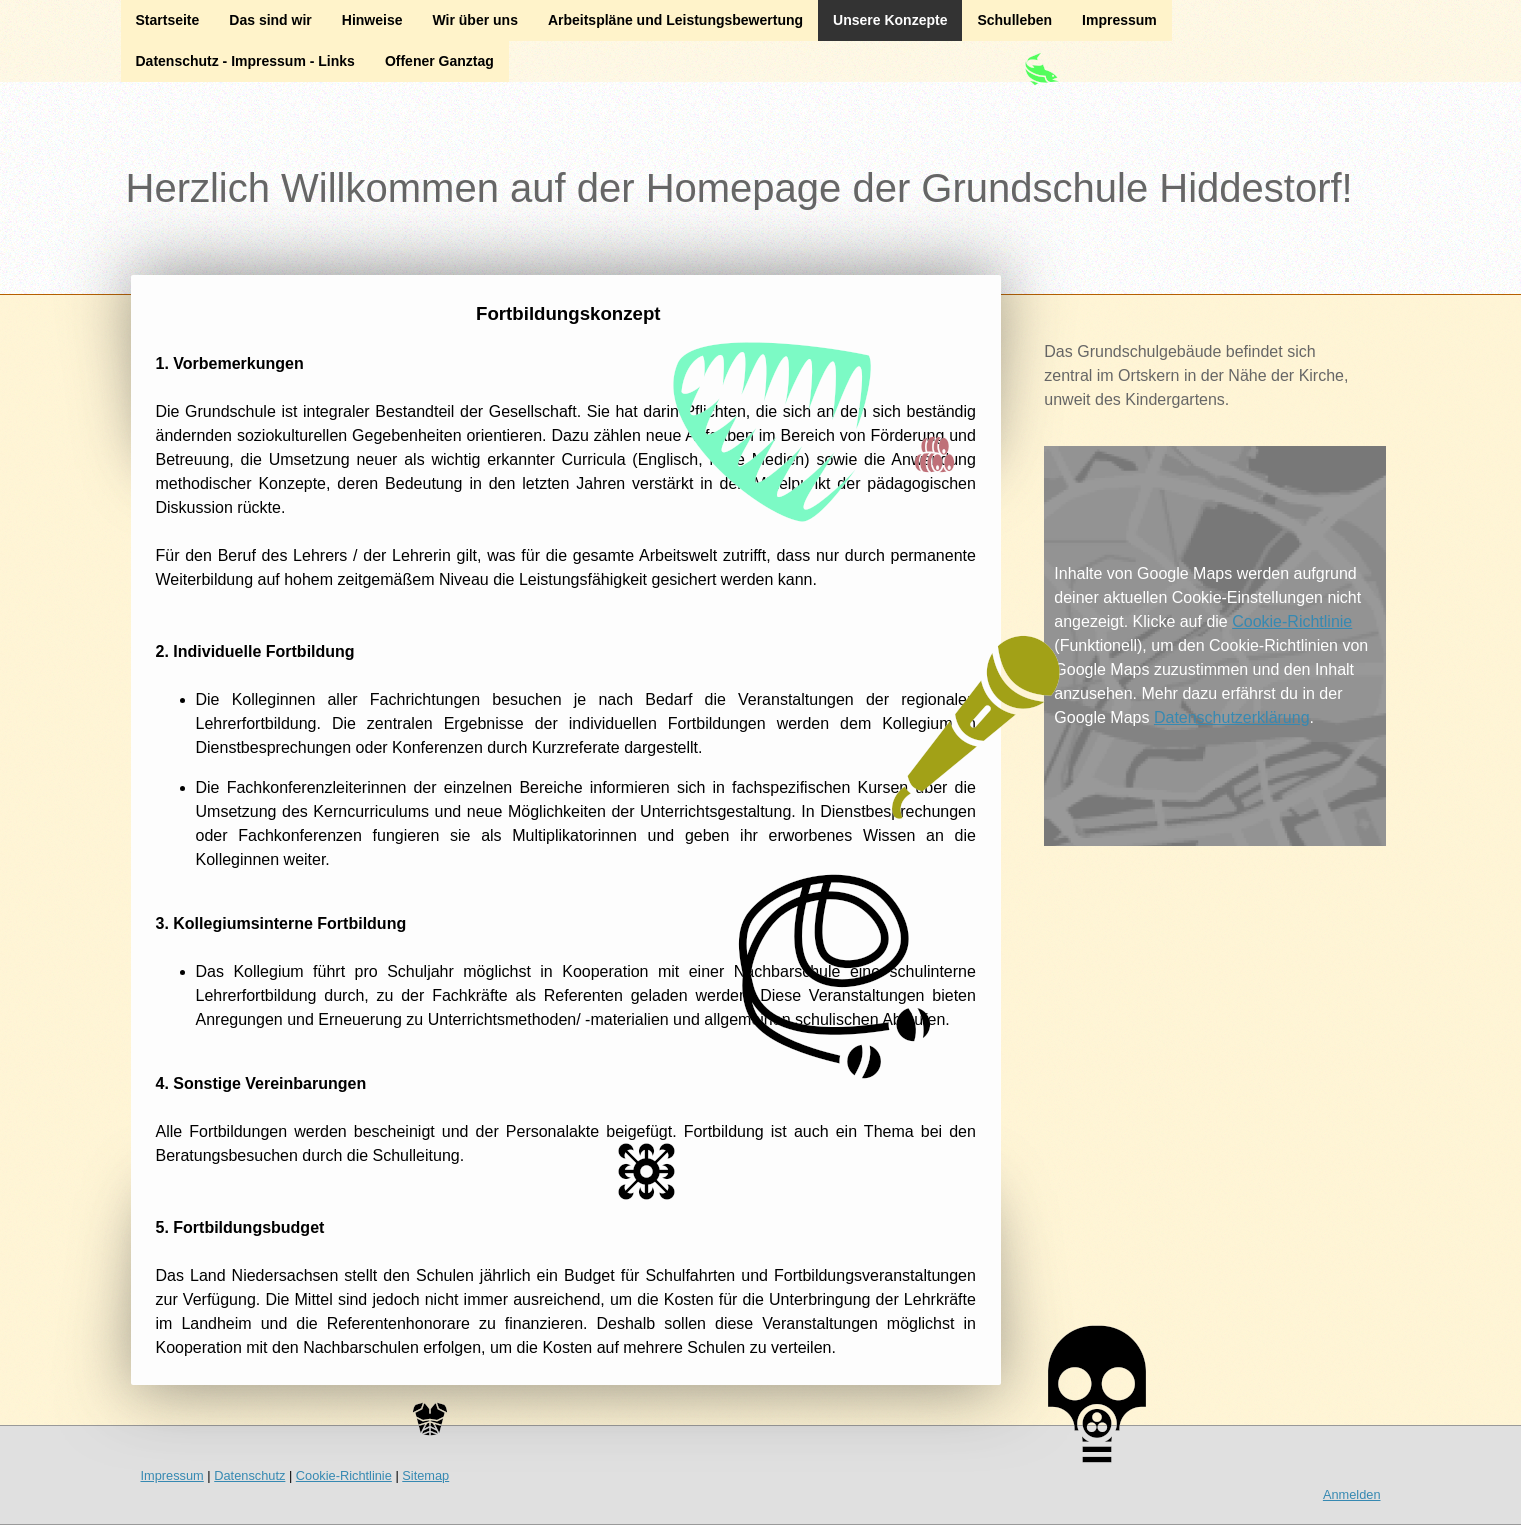 The height and width of the screenshot is (1525, 1521). What do you see at coordinates (934, 454) in the screenshot?
I see `access wine cellar or barrel storage inventory` at bounding box center [934, 454].